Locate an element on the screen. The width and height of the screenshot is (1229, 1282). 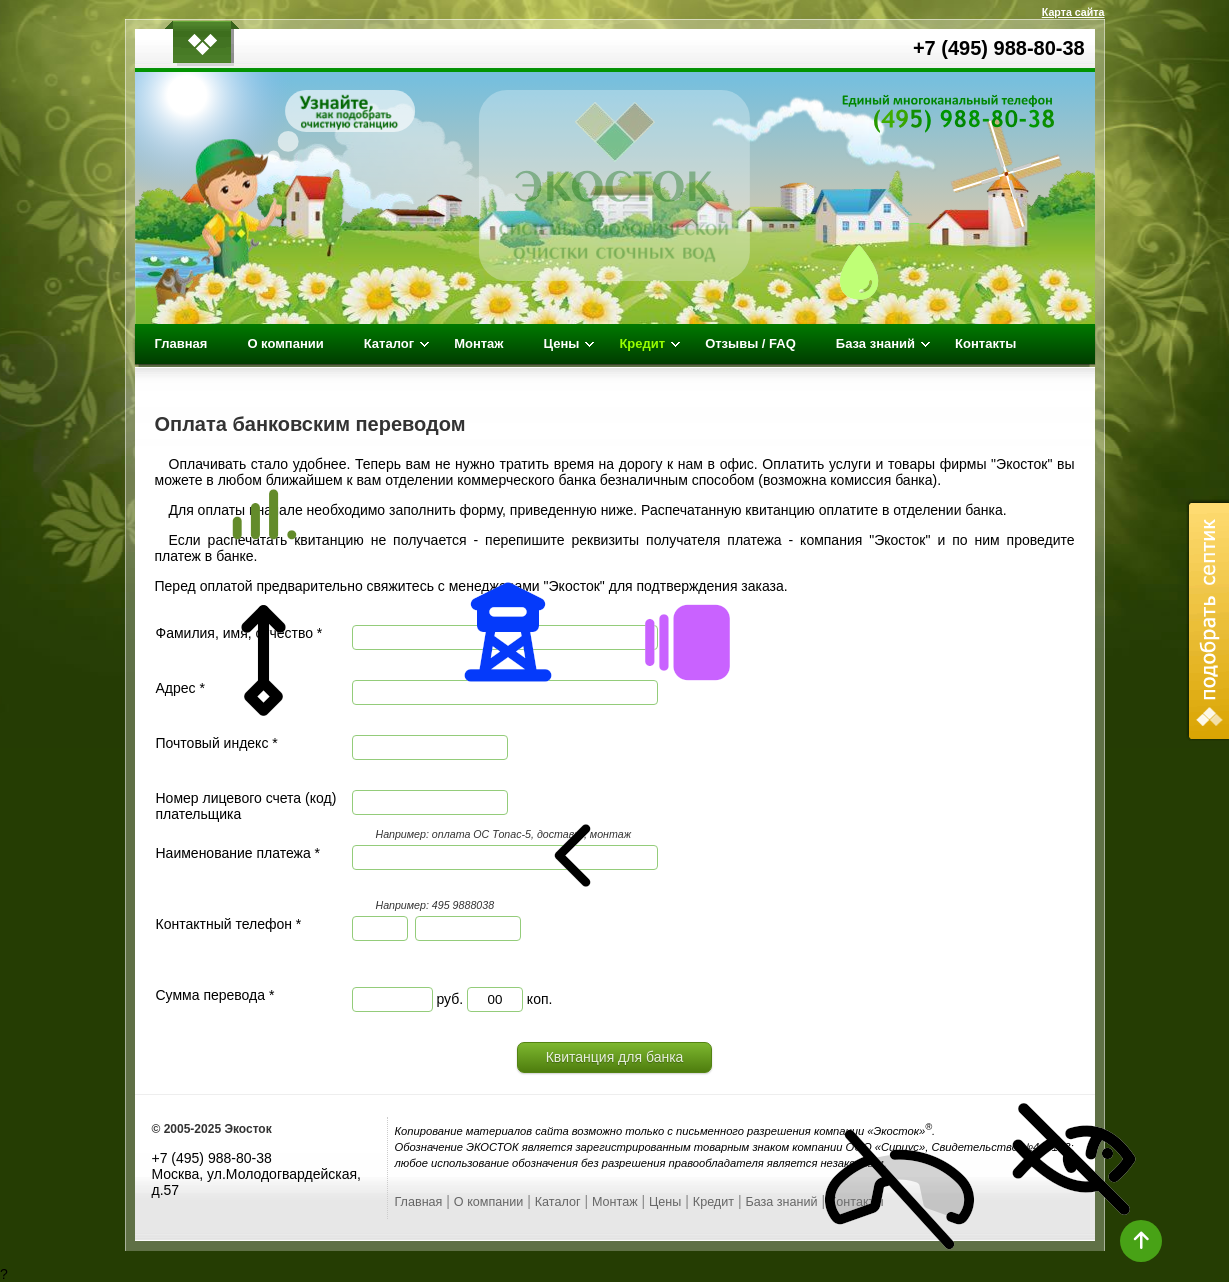
move item up in priority or order is located at coordinates (263, 660).